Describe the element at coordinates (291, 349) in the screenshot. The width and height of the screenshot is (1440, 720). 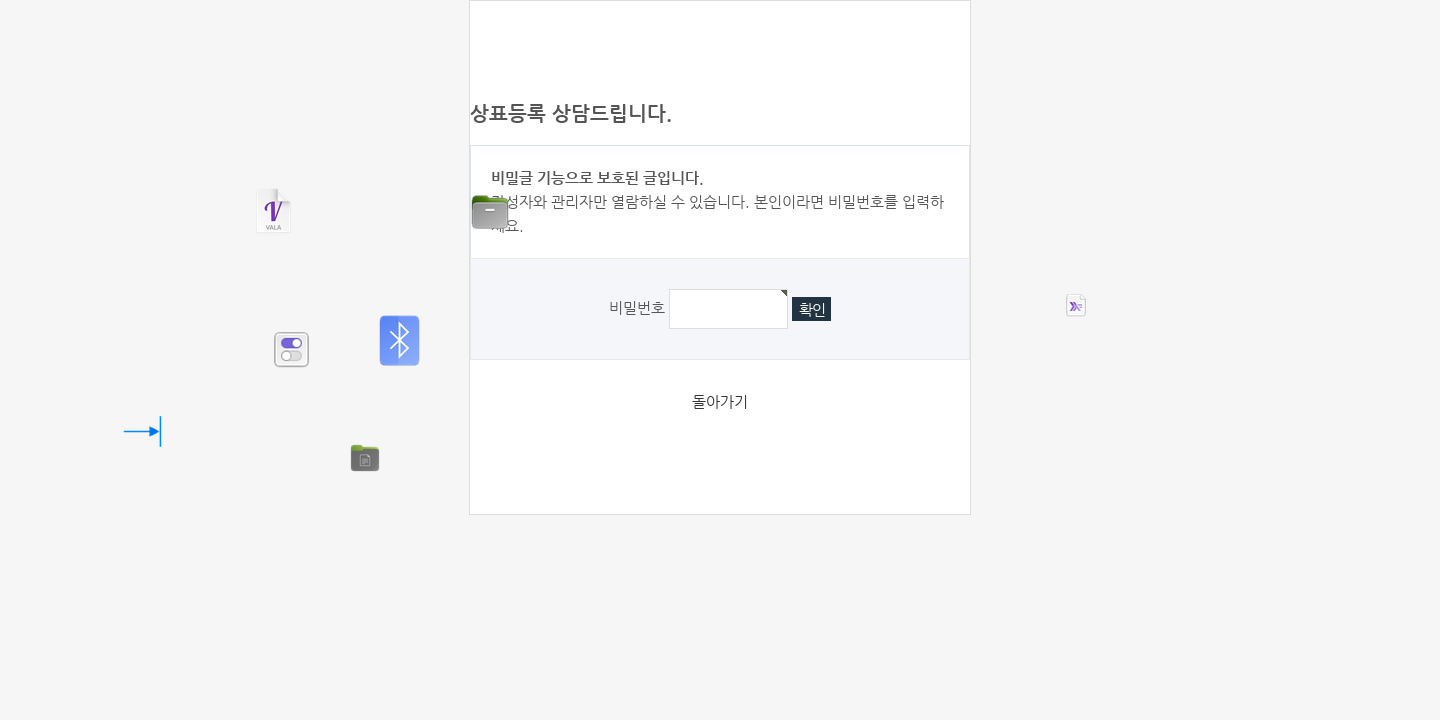
I see `open desktop preferences or settings` at that location.